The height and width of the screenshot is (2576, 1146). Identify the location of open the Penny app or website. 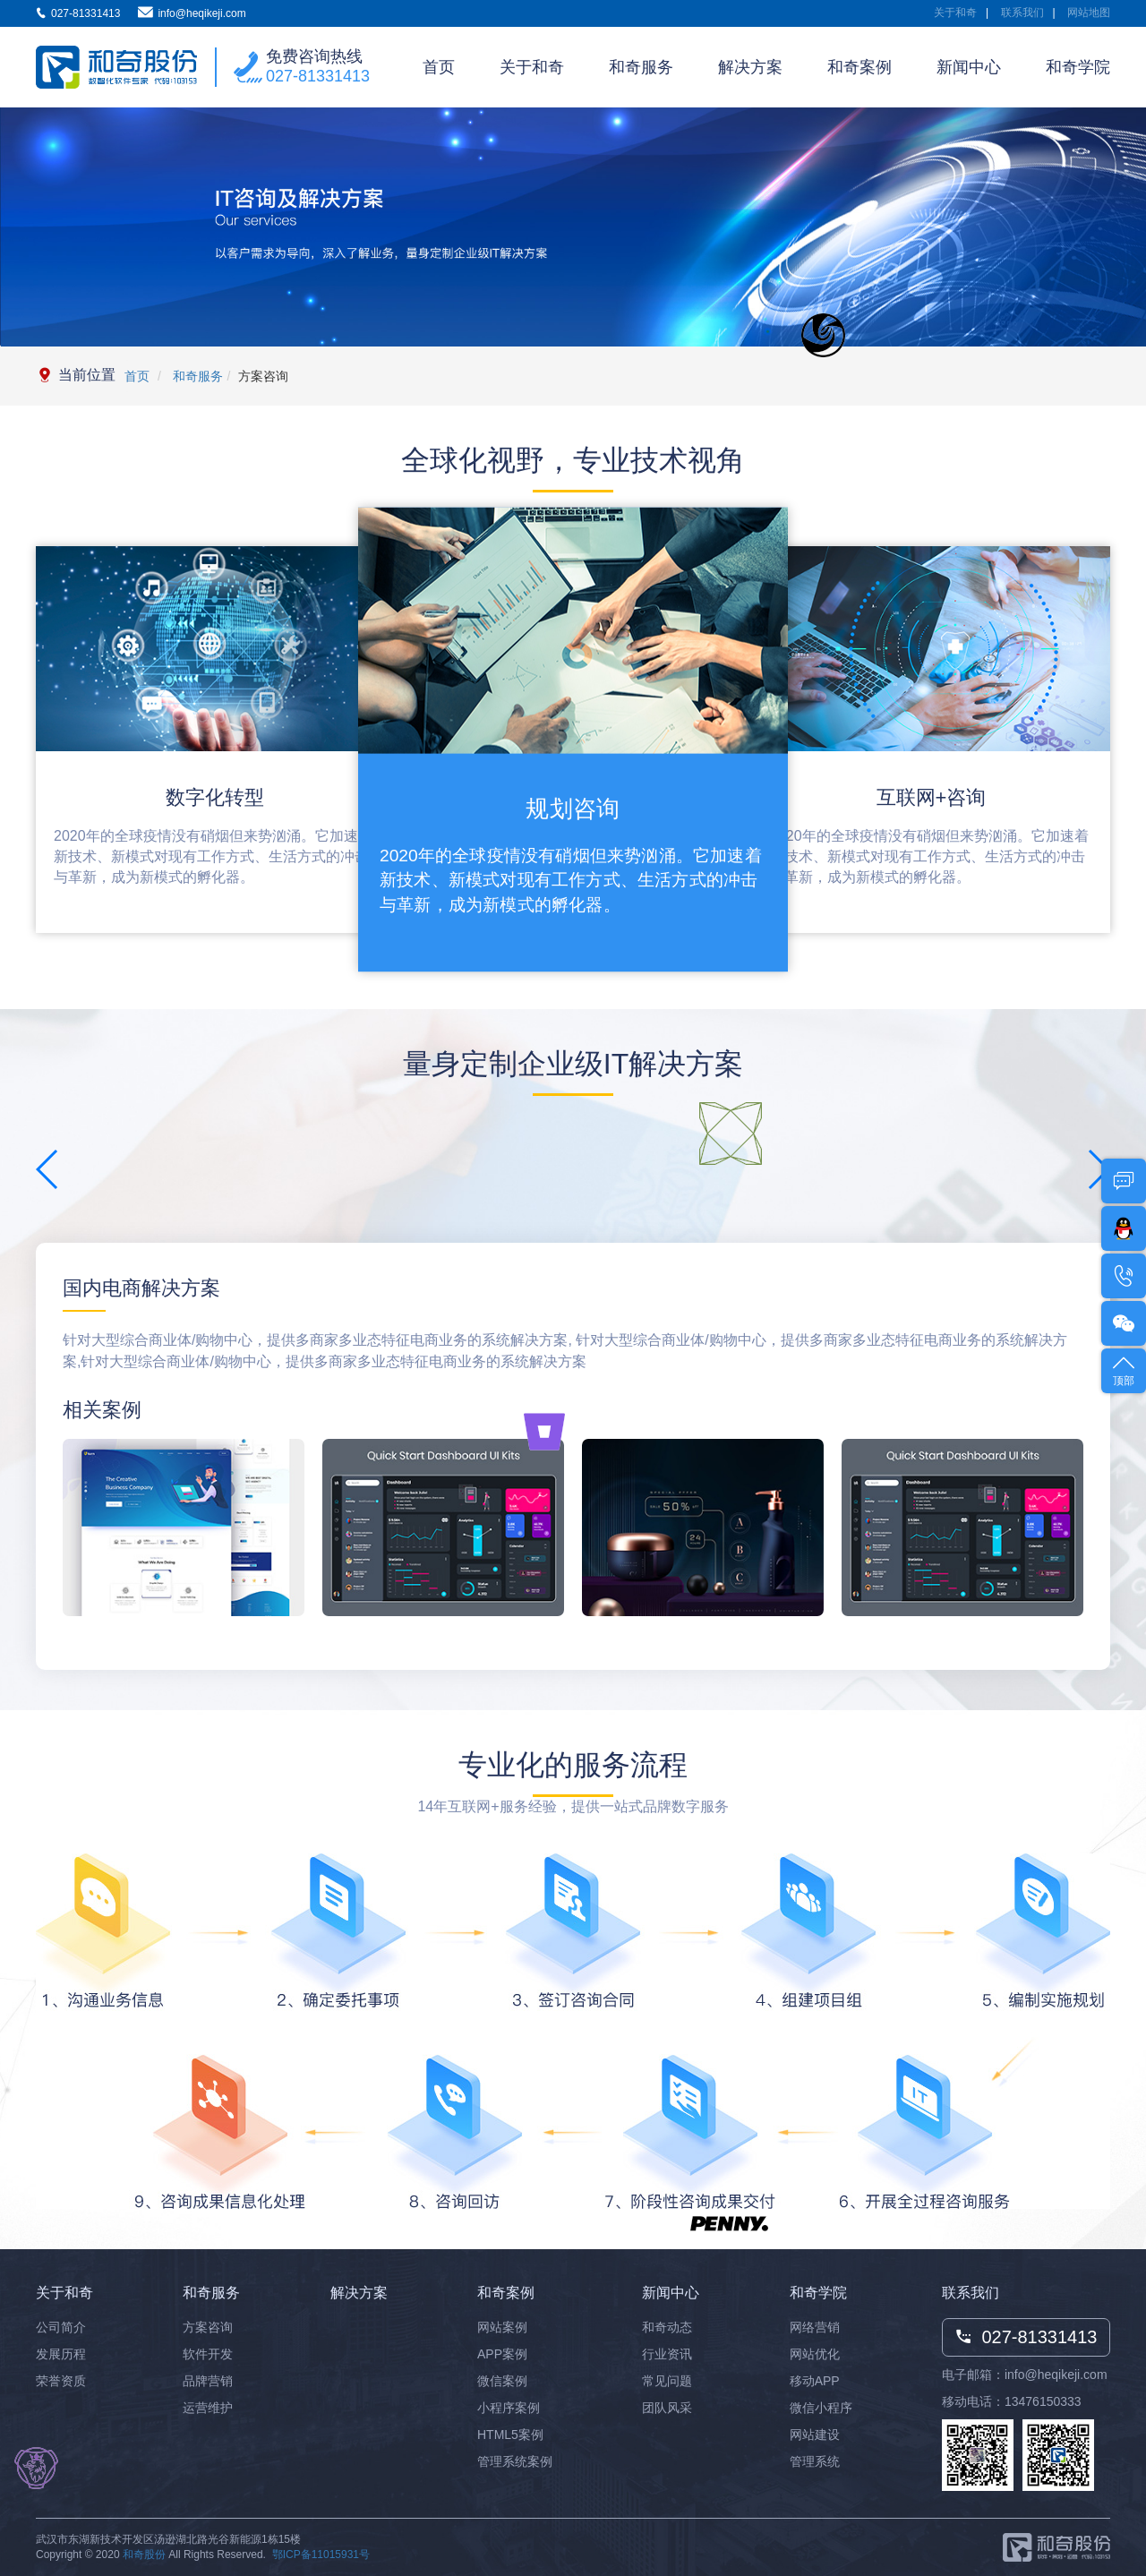
(729, 2223).